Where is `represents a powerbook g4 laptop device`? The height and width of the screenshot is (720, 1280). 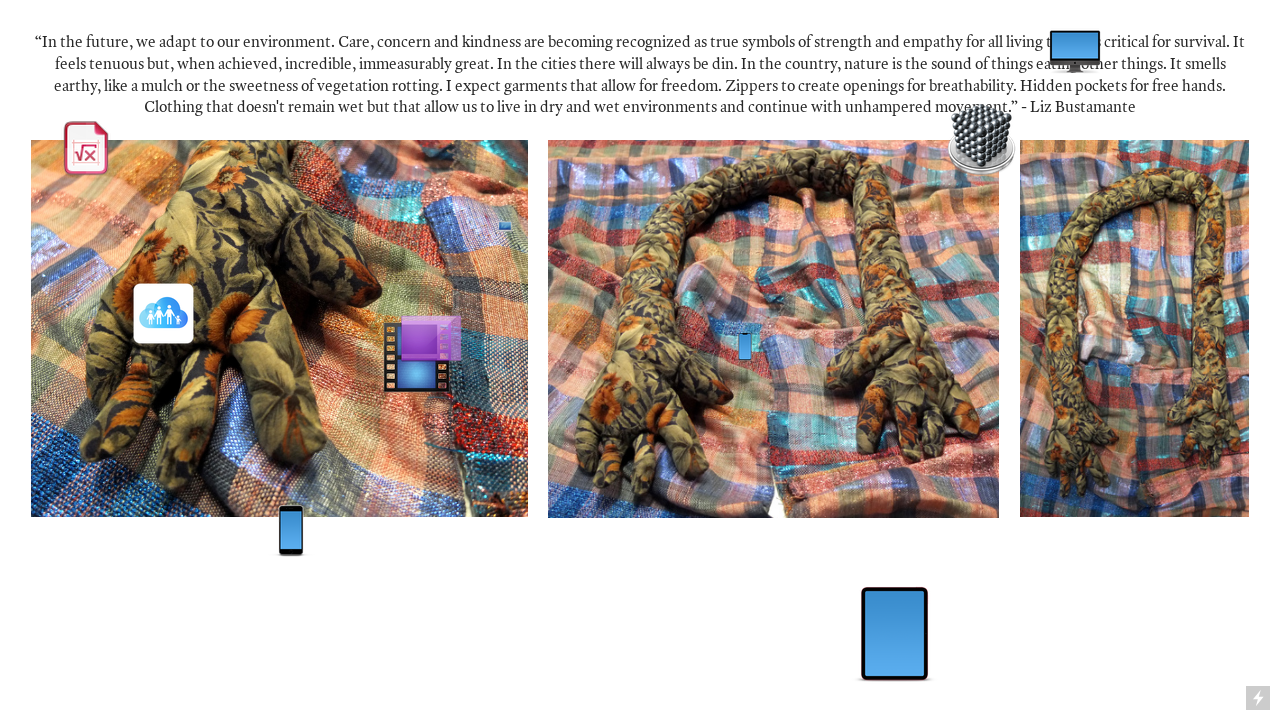
represents a powerbook g4 laptop device is located at coordinates (505, 226).